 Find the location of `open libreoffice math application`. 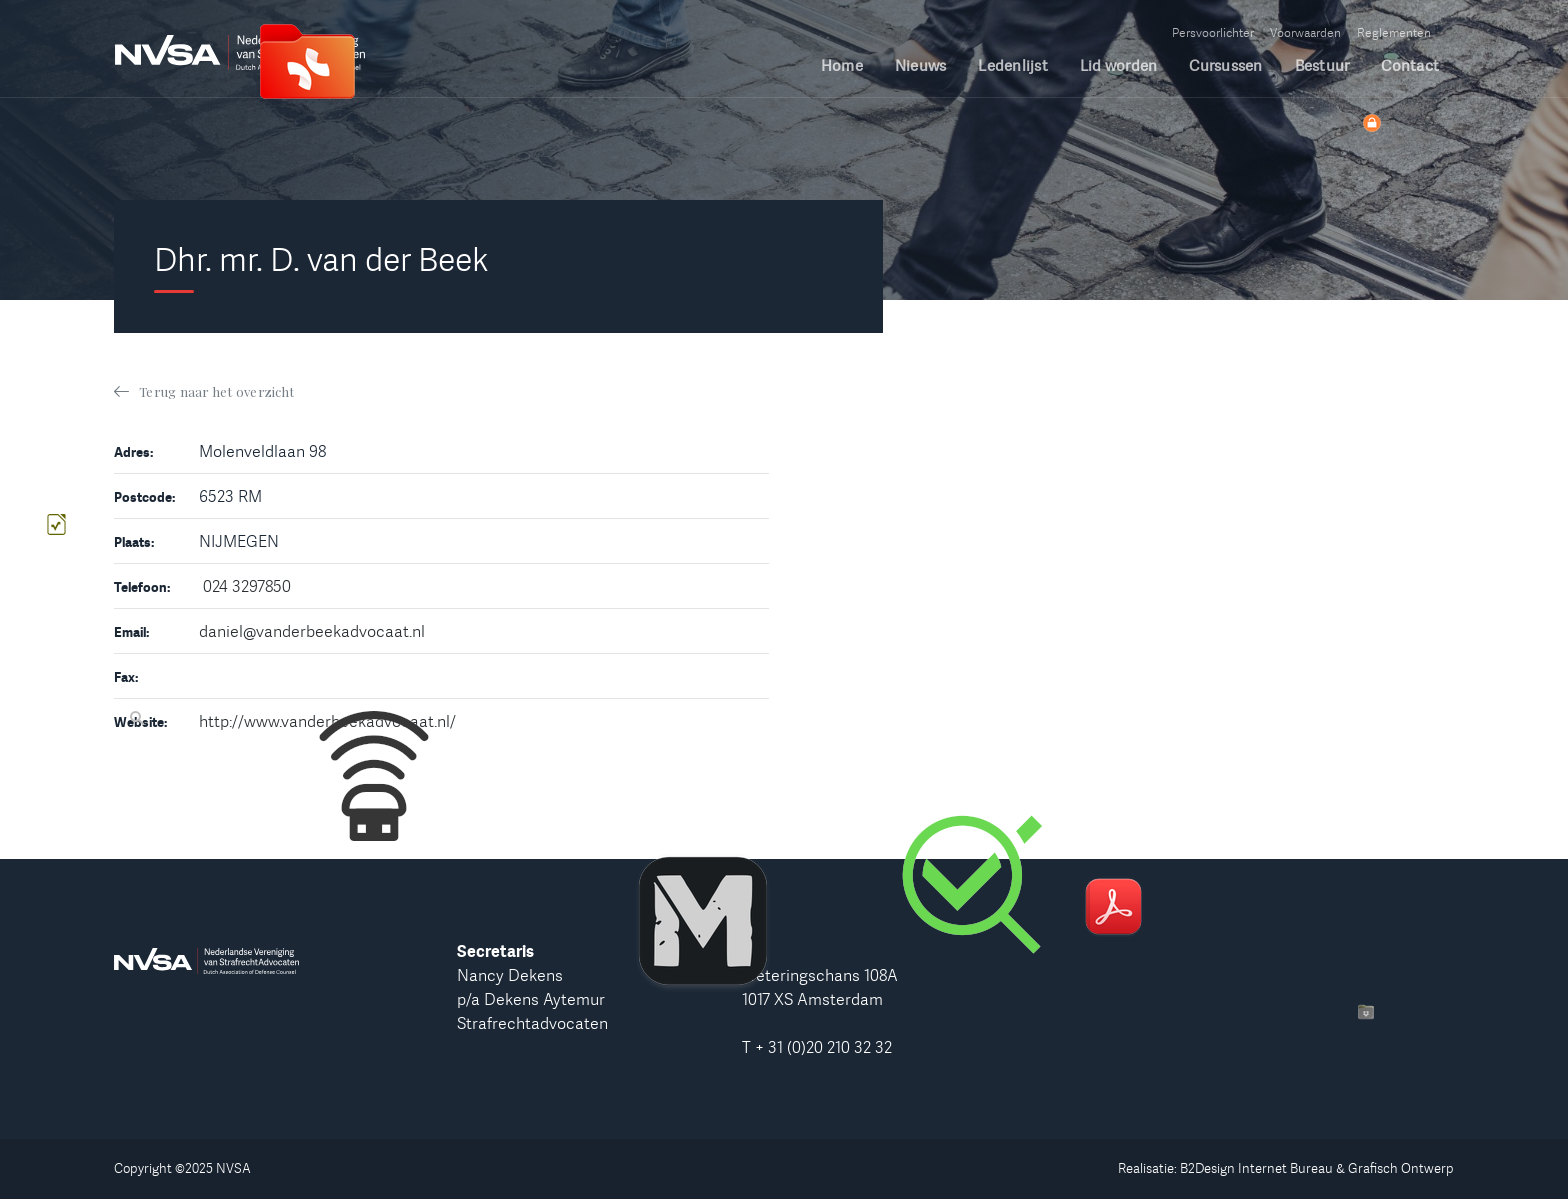

open libreoffice math application is located at coordinates (56, 524).